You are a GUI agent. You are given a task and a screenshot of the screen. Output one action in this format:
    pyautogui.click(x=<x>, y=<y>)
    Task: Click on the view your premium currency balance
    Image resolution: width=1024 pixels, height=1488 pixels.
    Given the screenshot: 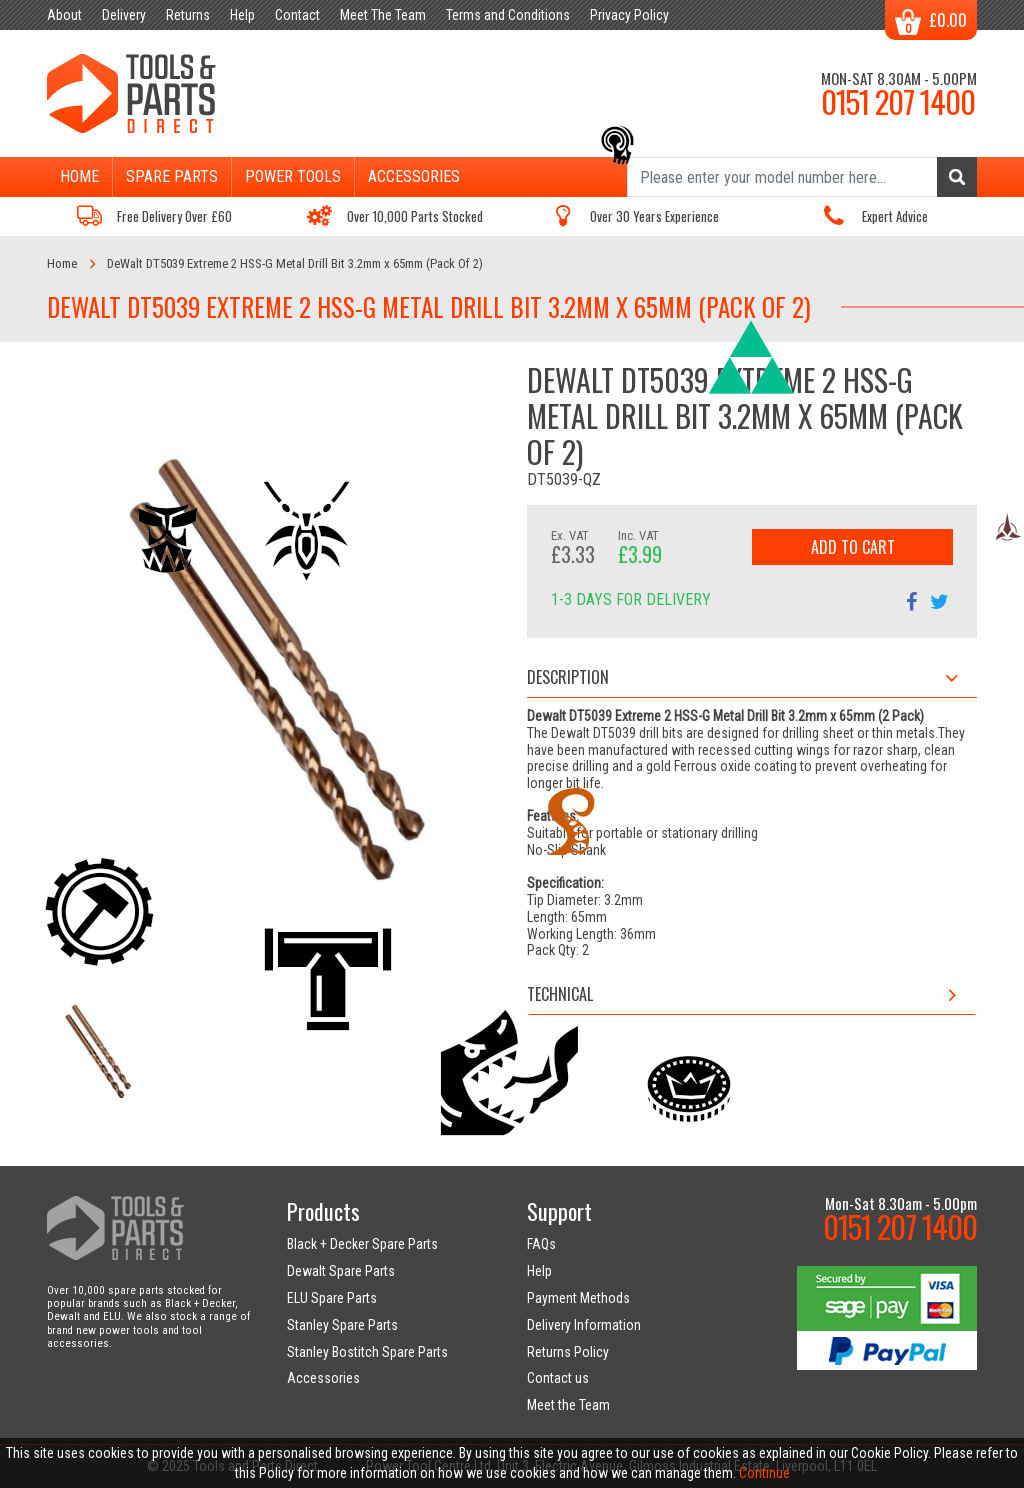 What is the action you would take?
    pyautogui.click(x=689, y=1089)
    